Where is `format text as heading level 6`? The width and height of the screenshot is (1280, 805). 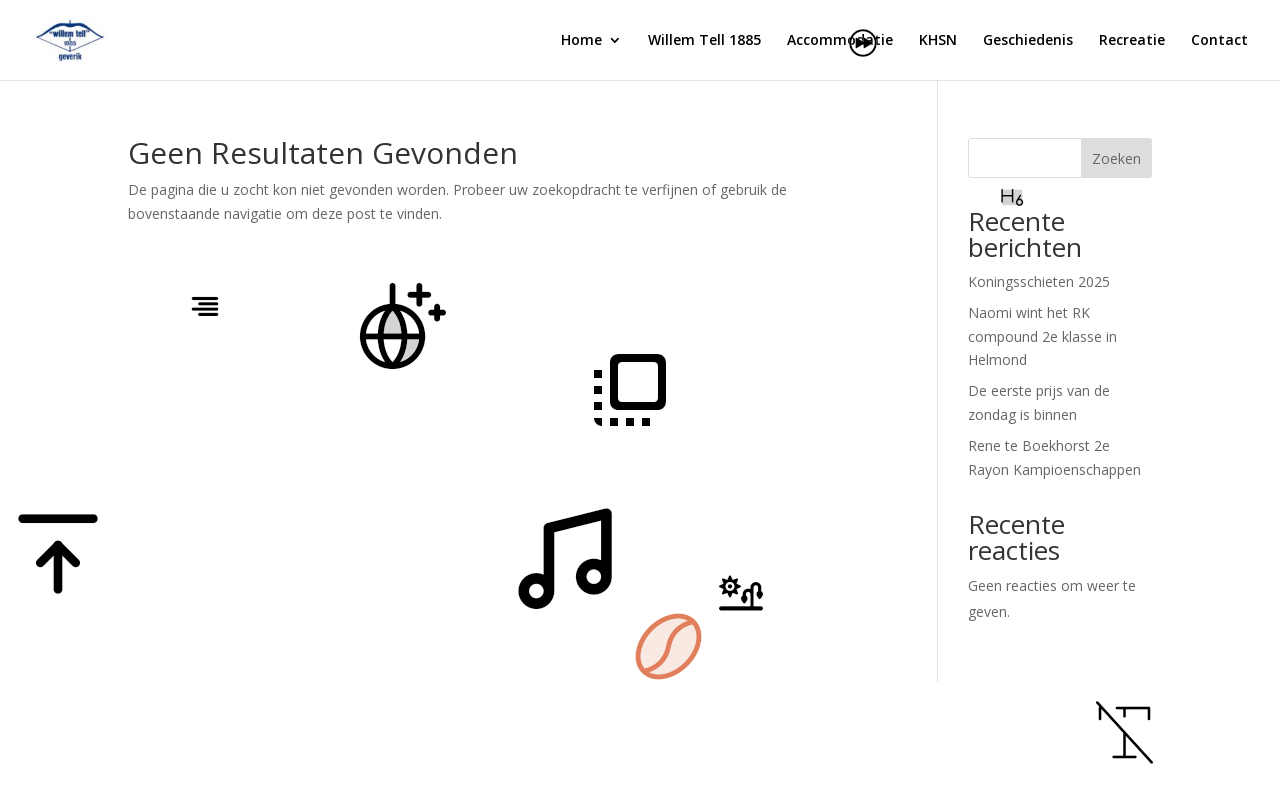
format text as heading level 6 is located at coordinates (1011, 197).